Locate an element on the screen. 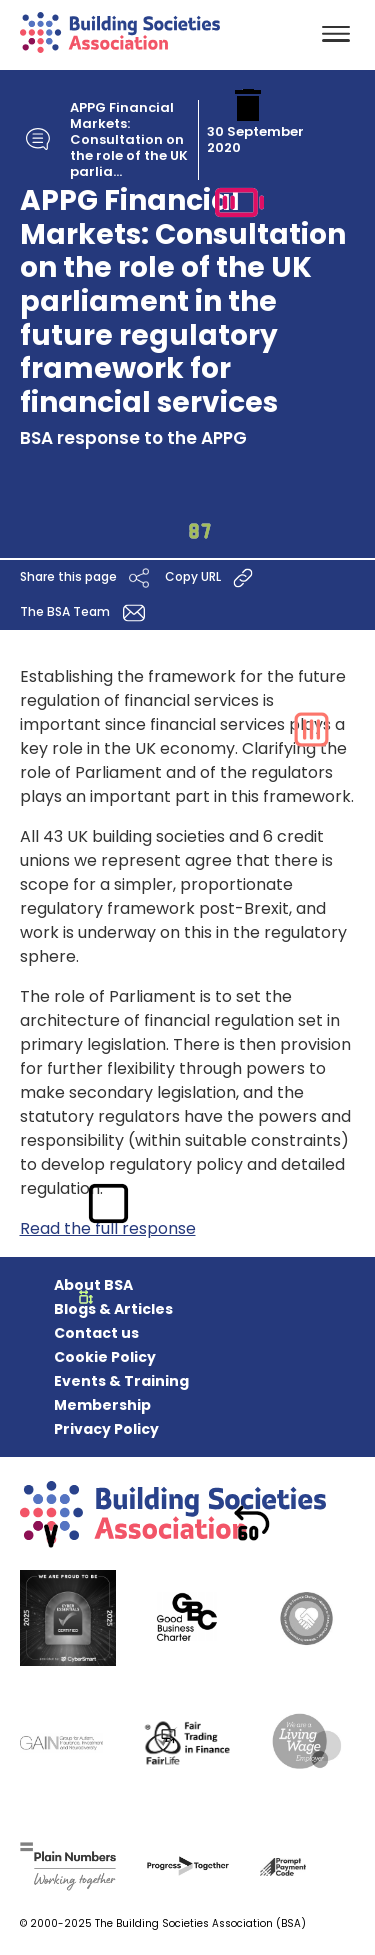 The width and height of the screenshot is (375, 1955). upload content to desktop is located at coordinates (168, 1735).